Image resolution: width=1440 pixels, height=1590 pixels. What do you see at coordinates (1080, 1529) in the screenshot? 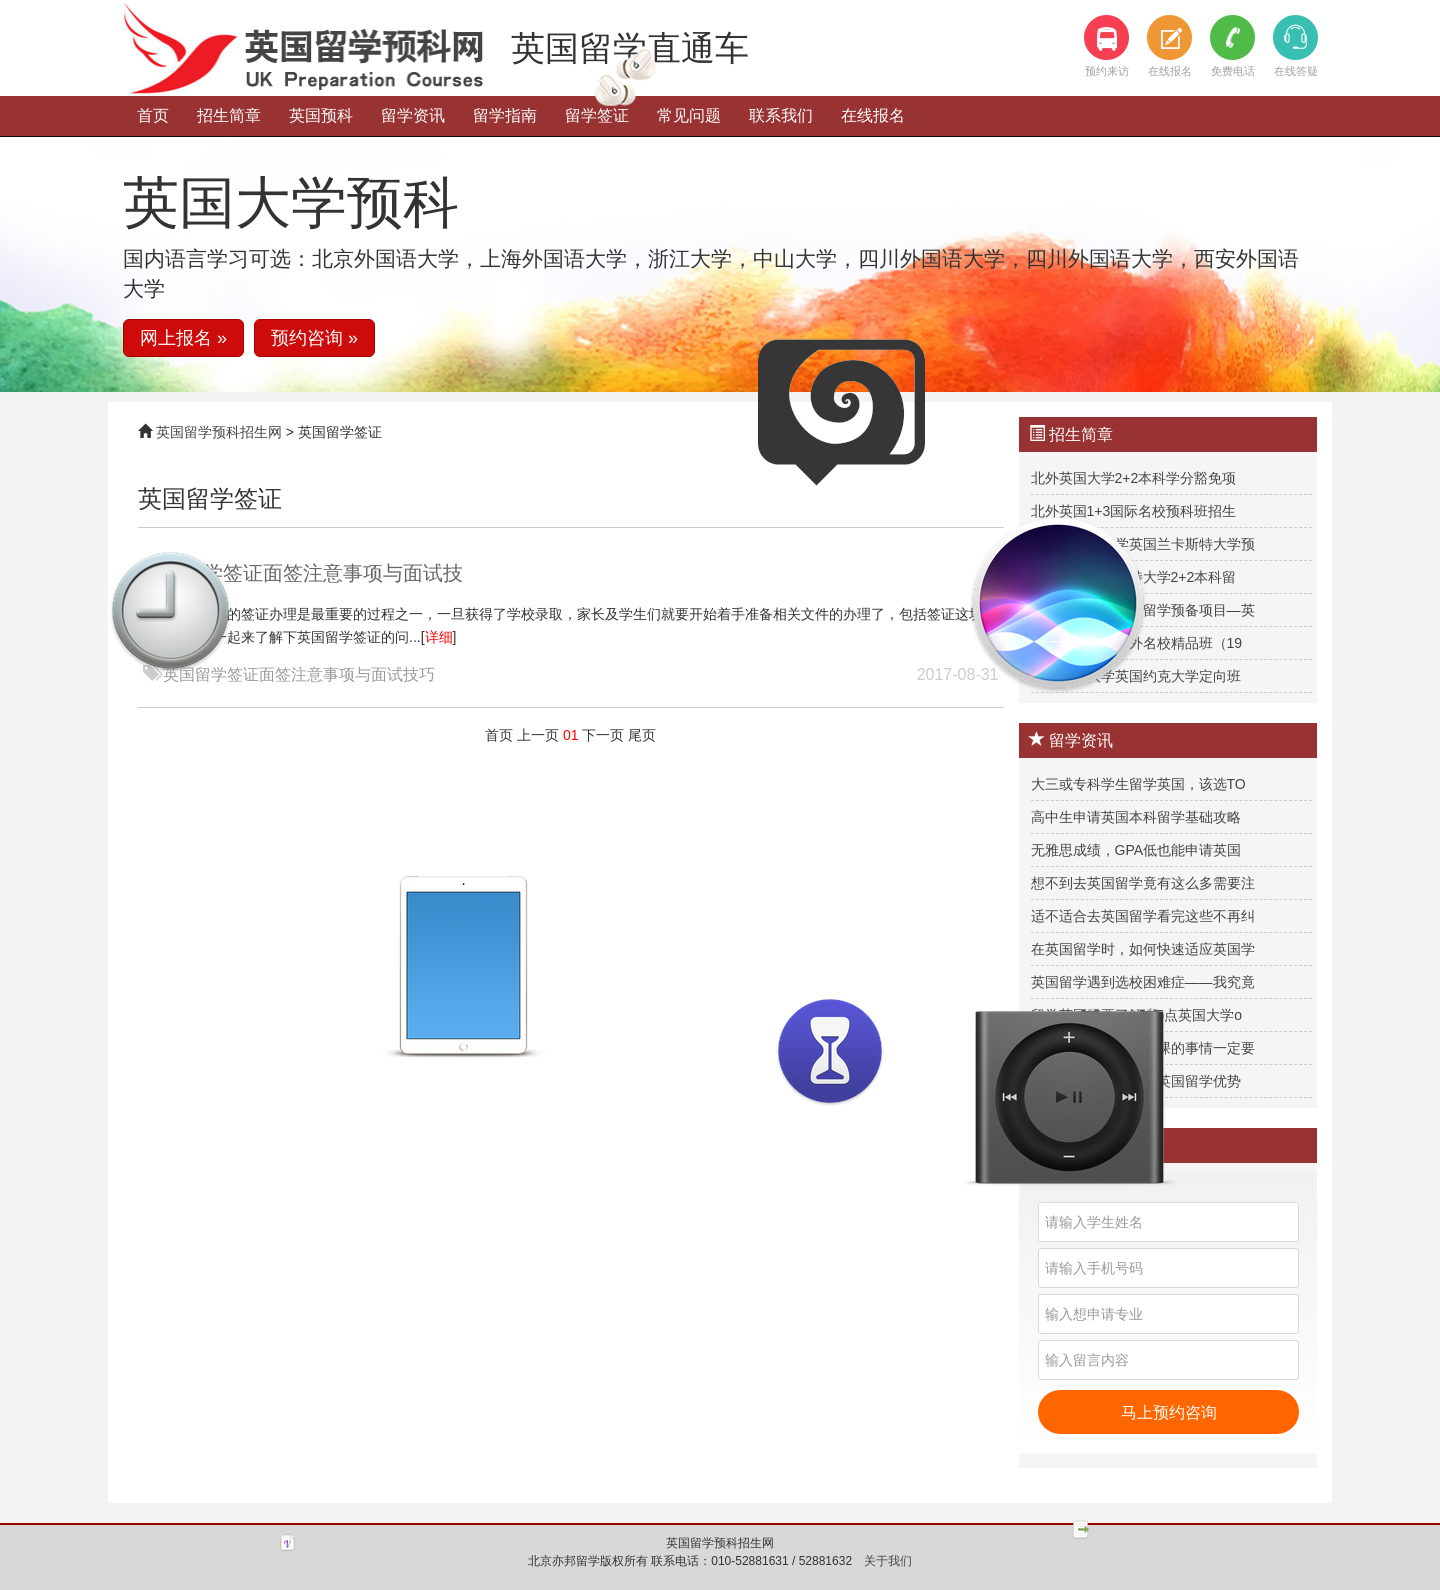
I see `export document to another location` at bounding box center [1080, 1529].